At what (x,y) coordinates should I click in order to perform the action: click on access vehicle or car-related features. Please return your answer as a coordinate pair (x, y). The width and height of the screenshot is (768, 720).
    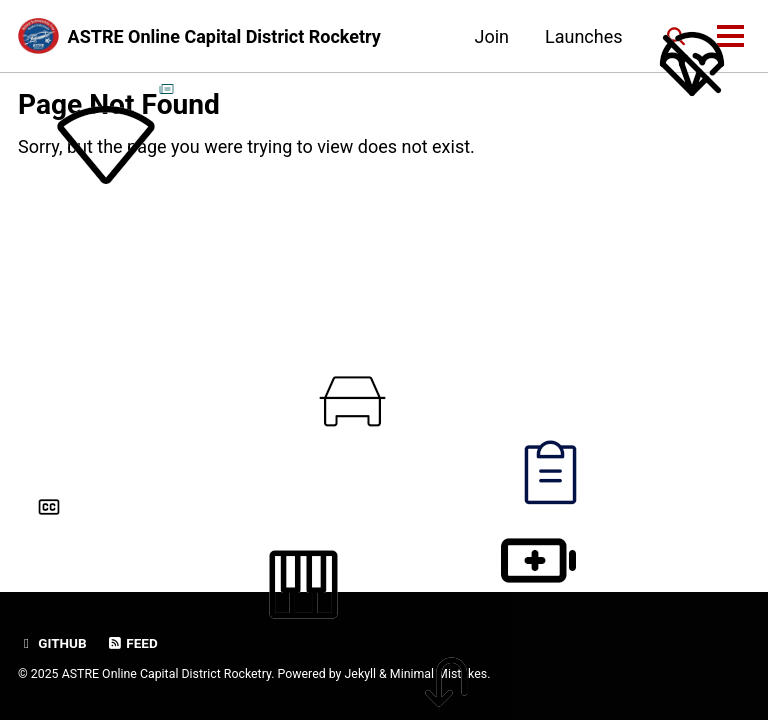
    Looking at the image, I should click on (352, 402).